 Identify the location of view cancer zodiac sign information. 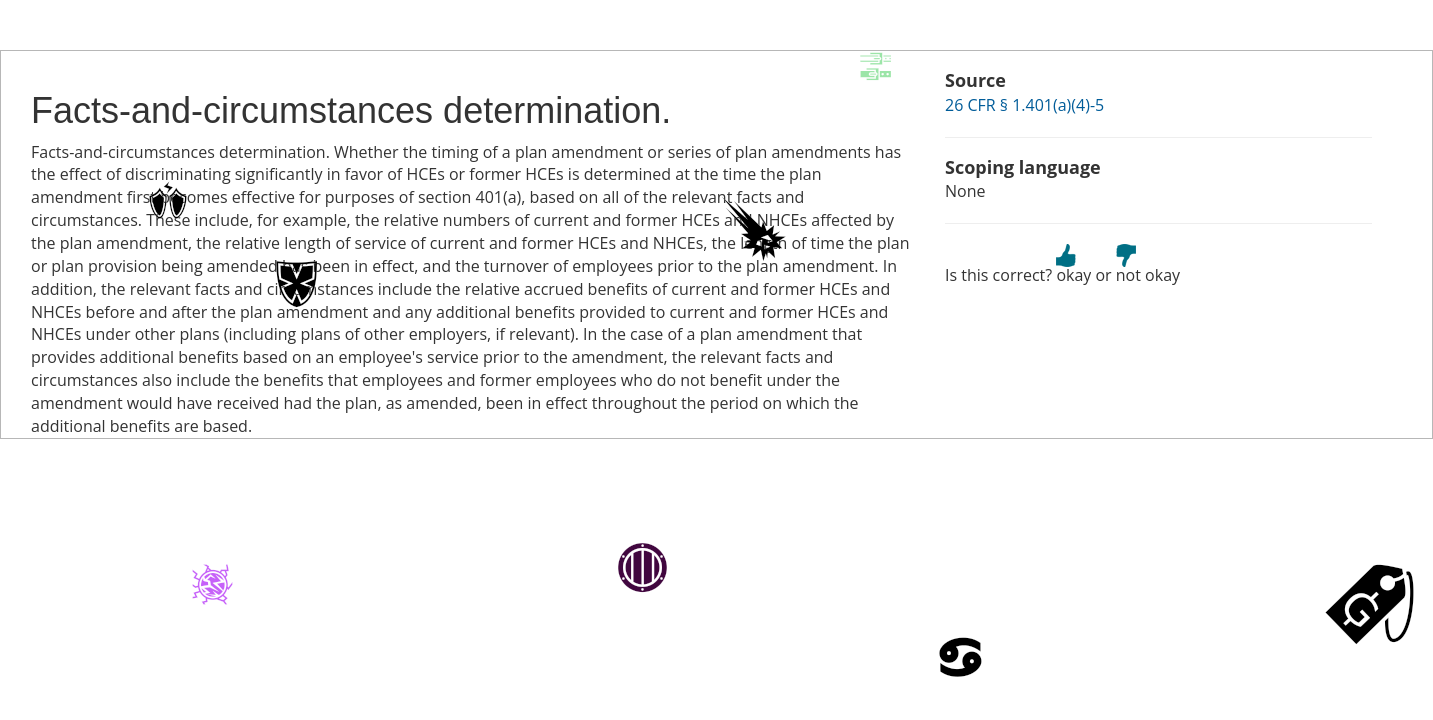
(960, 657).